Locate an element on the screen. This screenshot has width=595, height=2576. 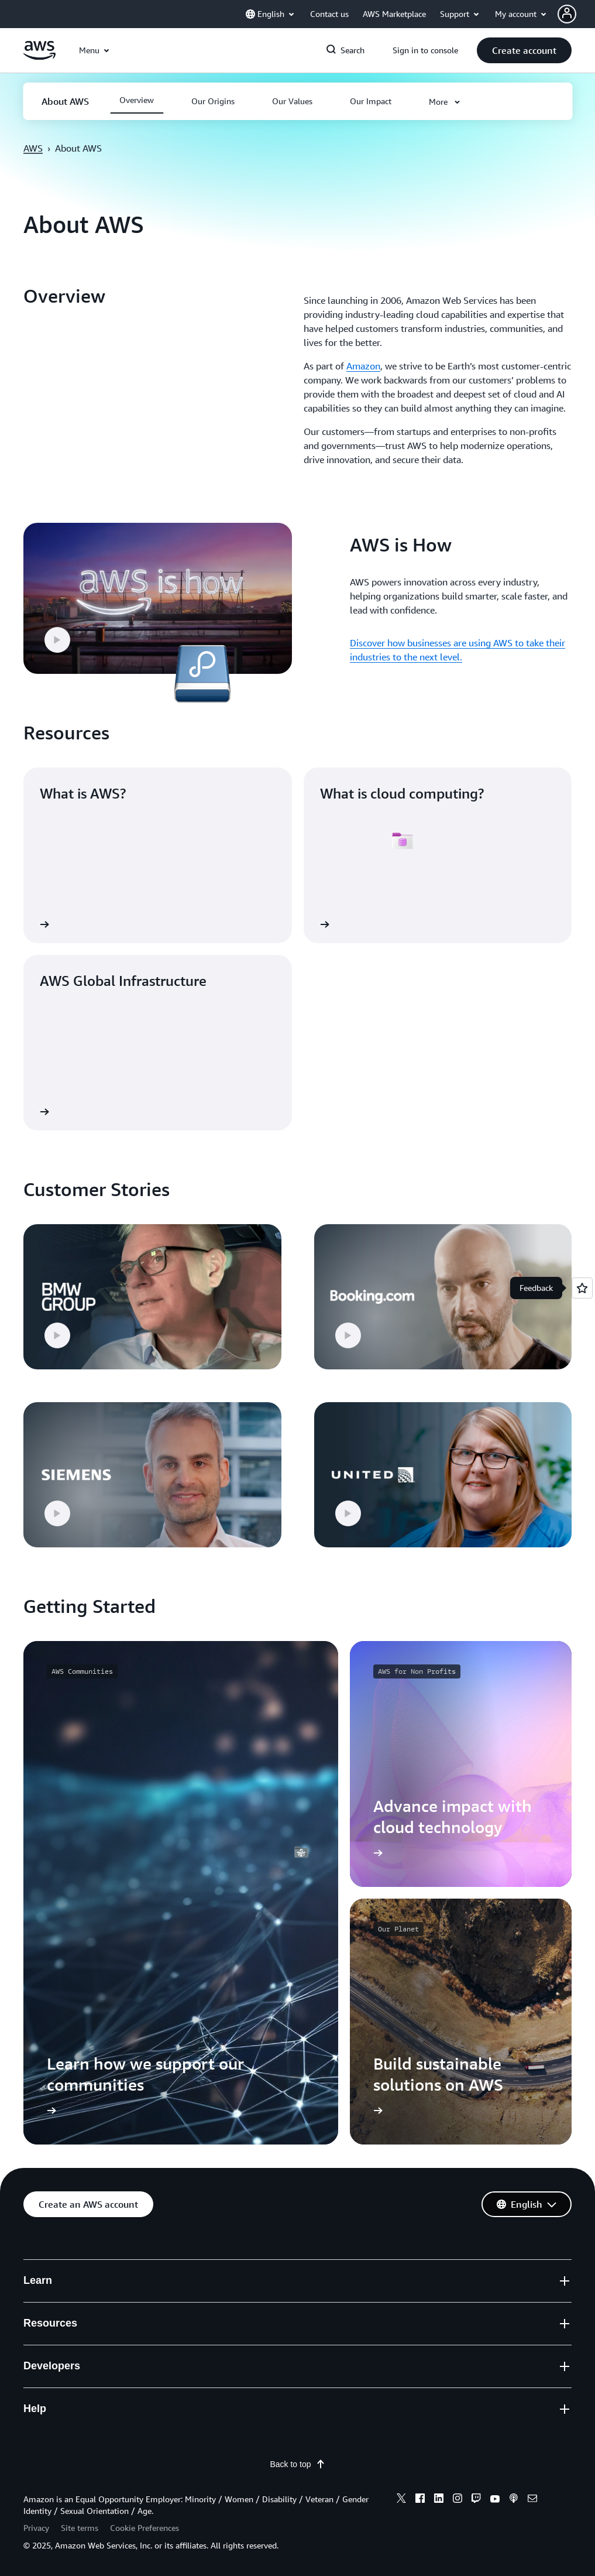
Promise Technology storage device or RAID controller is located at coordinates (202, 676).